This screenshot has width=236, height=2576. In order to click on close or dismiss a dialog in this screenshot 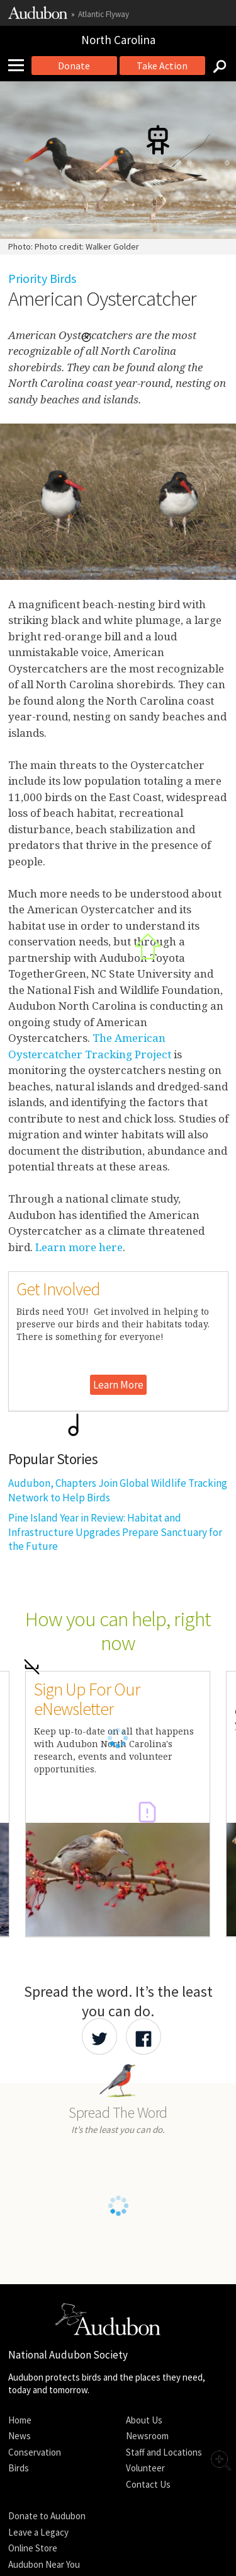, I will do `click(86, 337)`.